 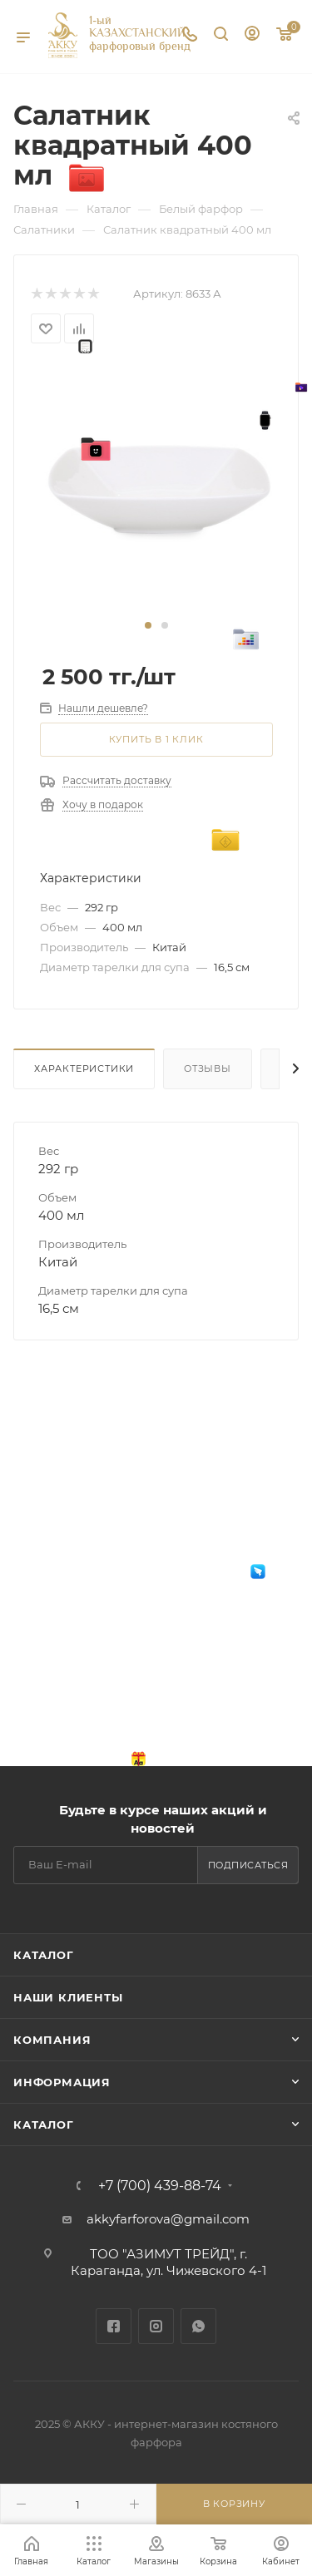 What do you see at coordinates (225, 840) in the screenshot?
I see `access the public folder for shared files` at bounding box center [225, 840].